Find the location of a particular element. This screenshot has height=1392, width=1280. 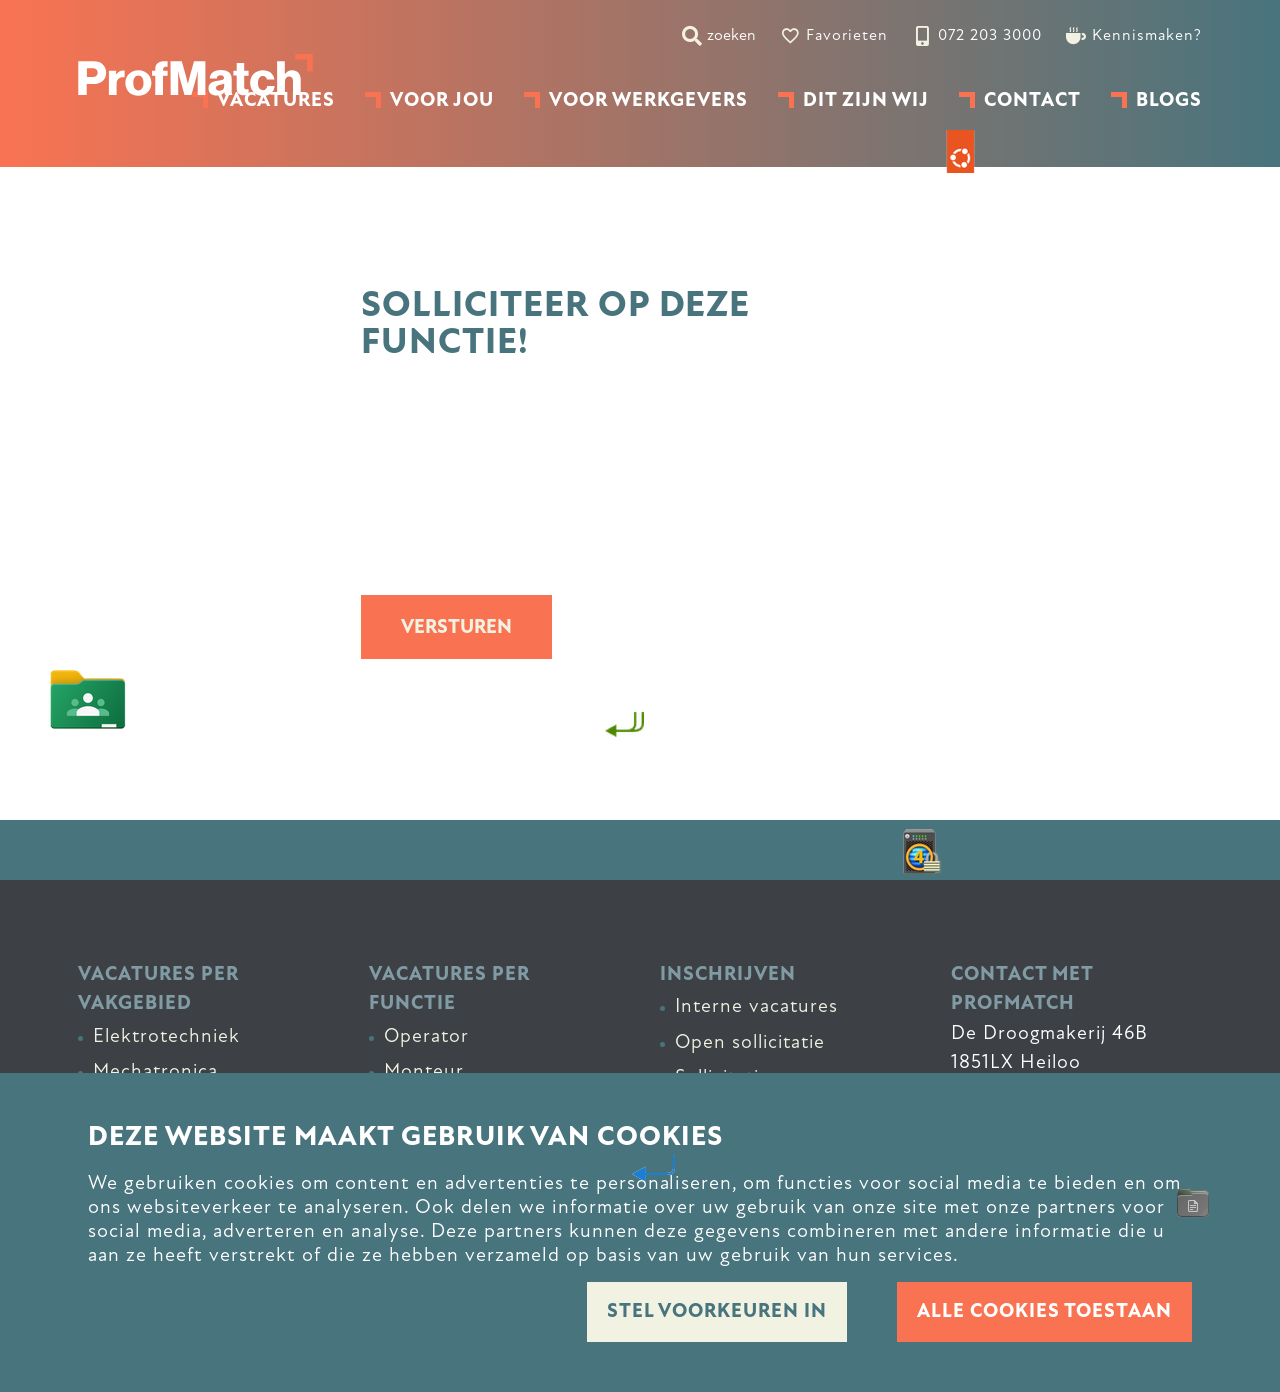

locked RAID 4 storage array is located at coordinates (919, 851).